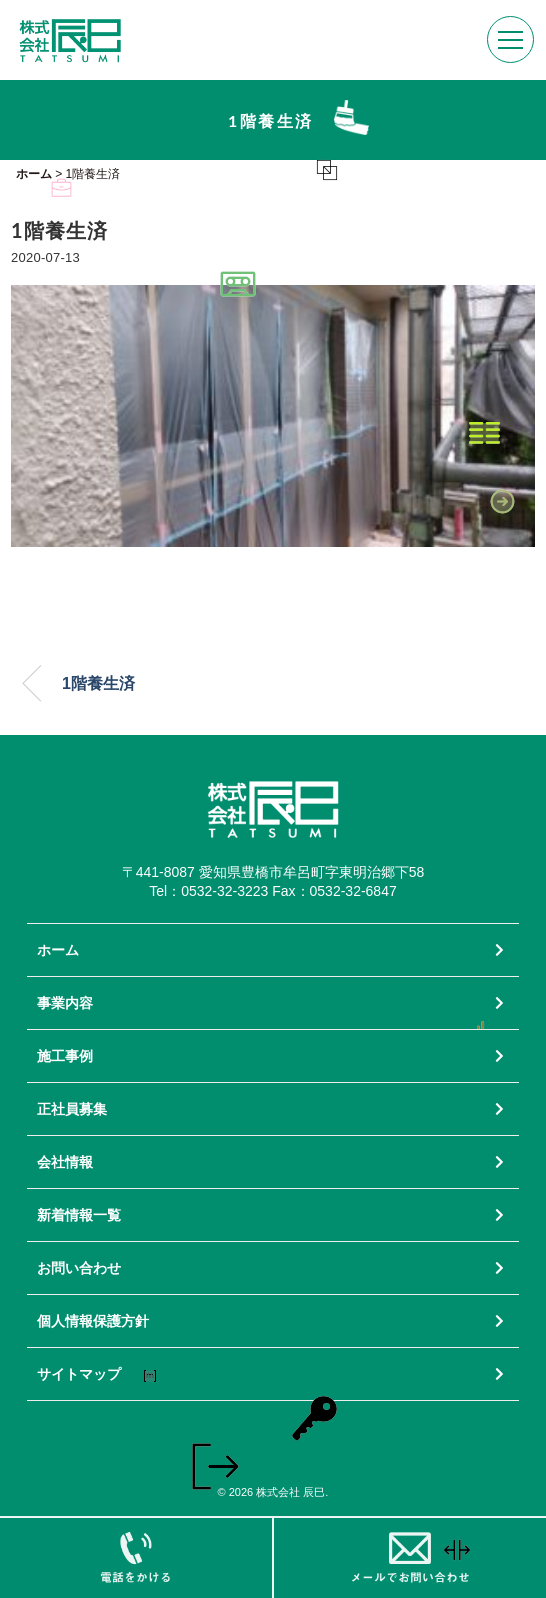 This screenshot has width=546, height=1598. What do you see at coordinates (502, 501) in the screenshot?
I see `proceed to the next step` at bounding box center [502, 501].